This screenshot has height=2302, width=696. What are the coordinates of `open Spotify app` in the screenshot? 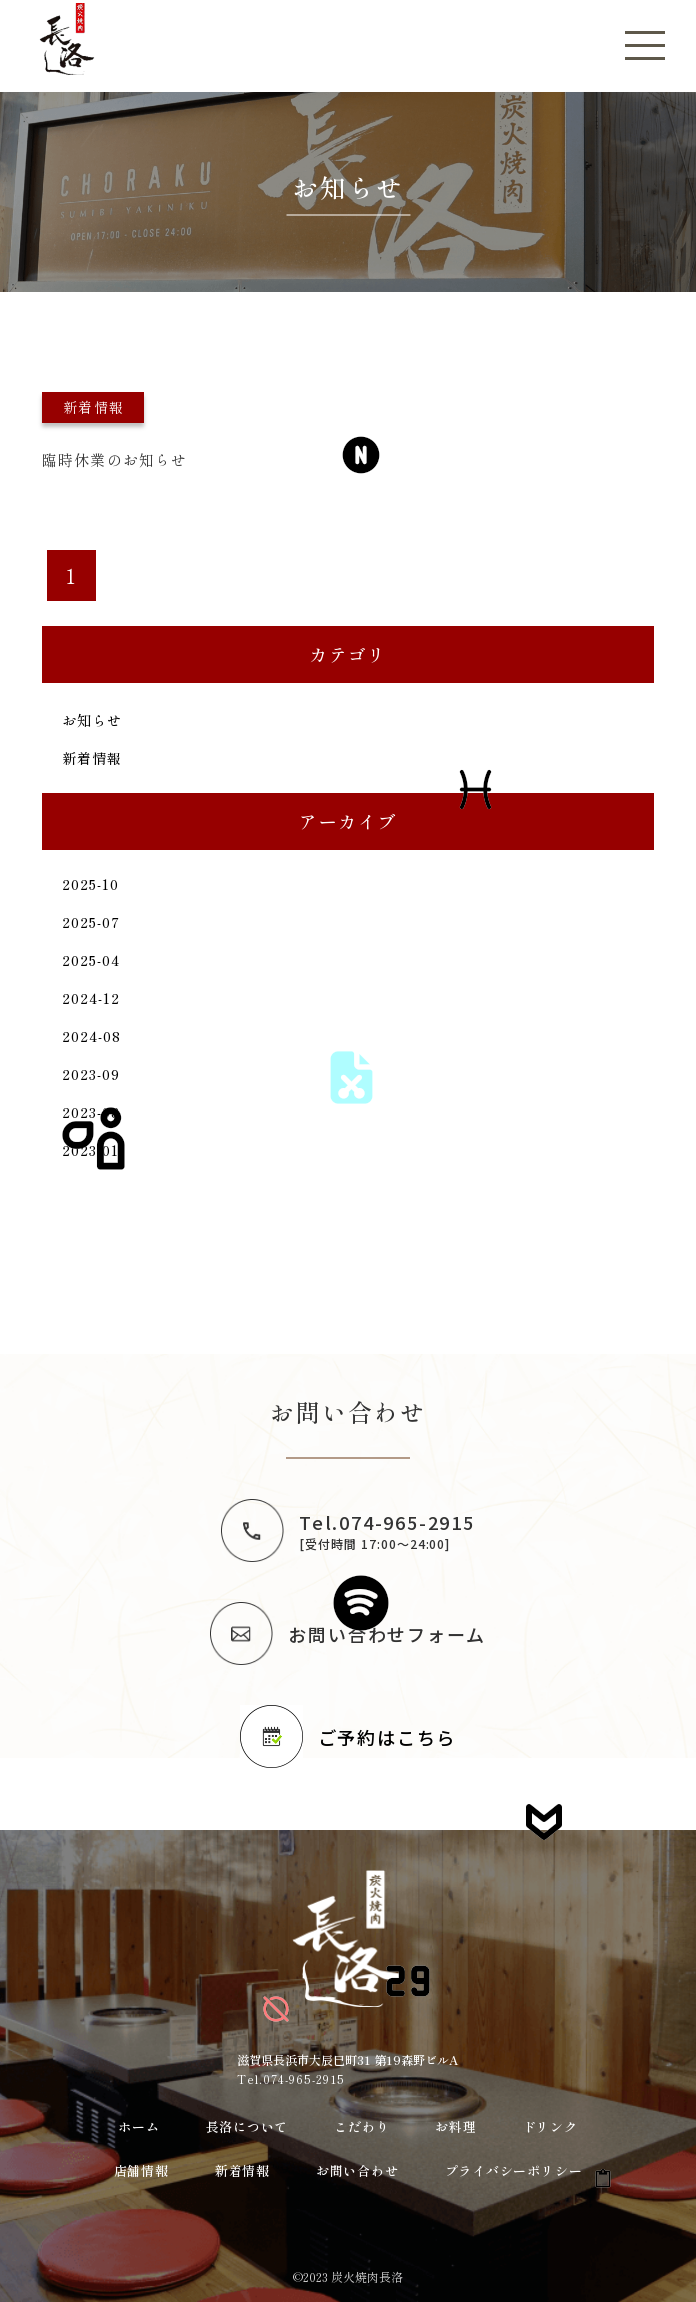 It's located at (361, 1603).